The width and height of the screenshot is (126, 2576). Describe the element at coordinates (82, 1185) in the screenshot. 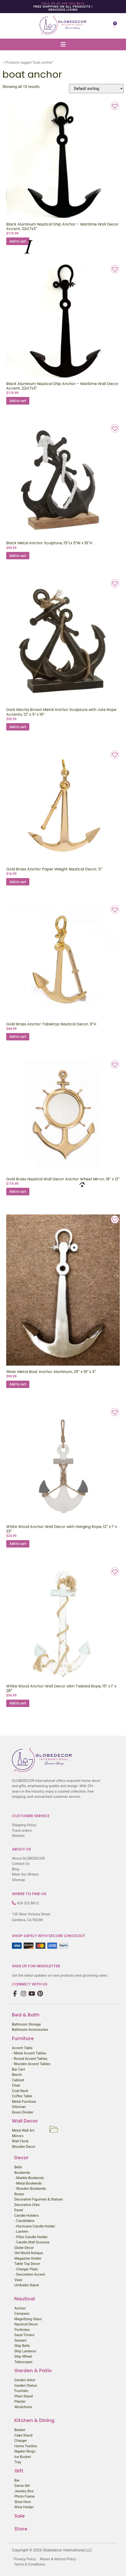

I see `access home or housing services` at that location.